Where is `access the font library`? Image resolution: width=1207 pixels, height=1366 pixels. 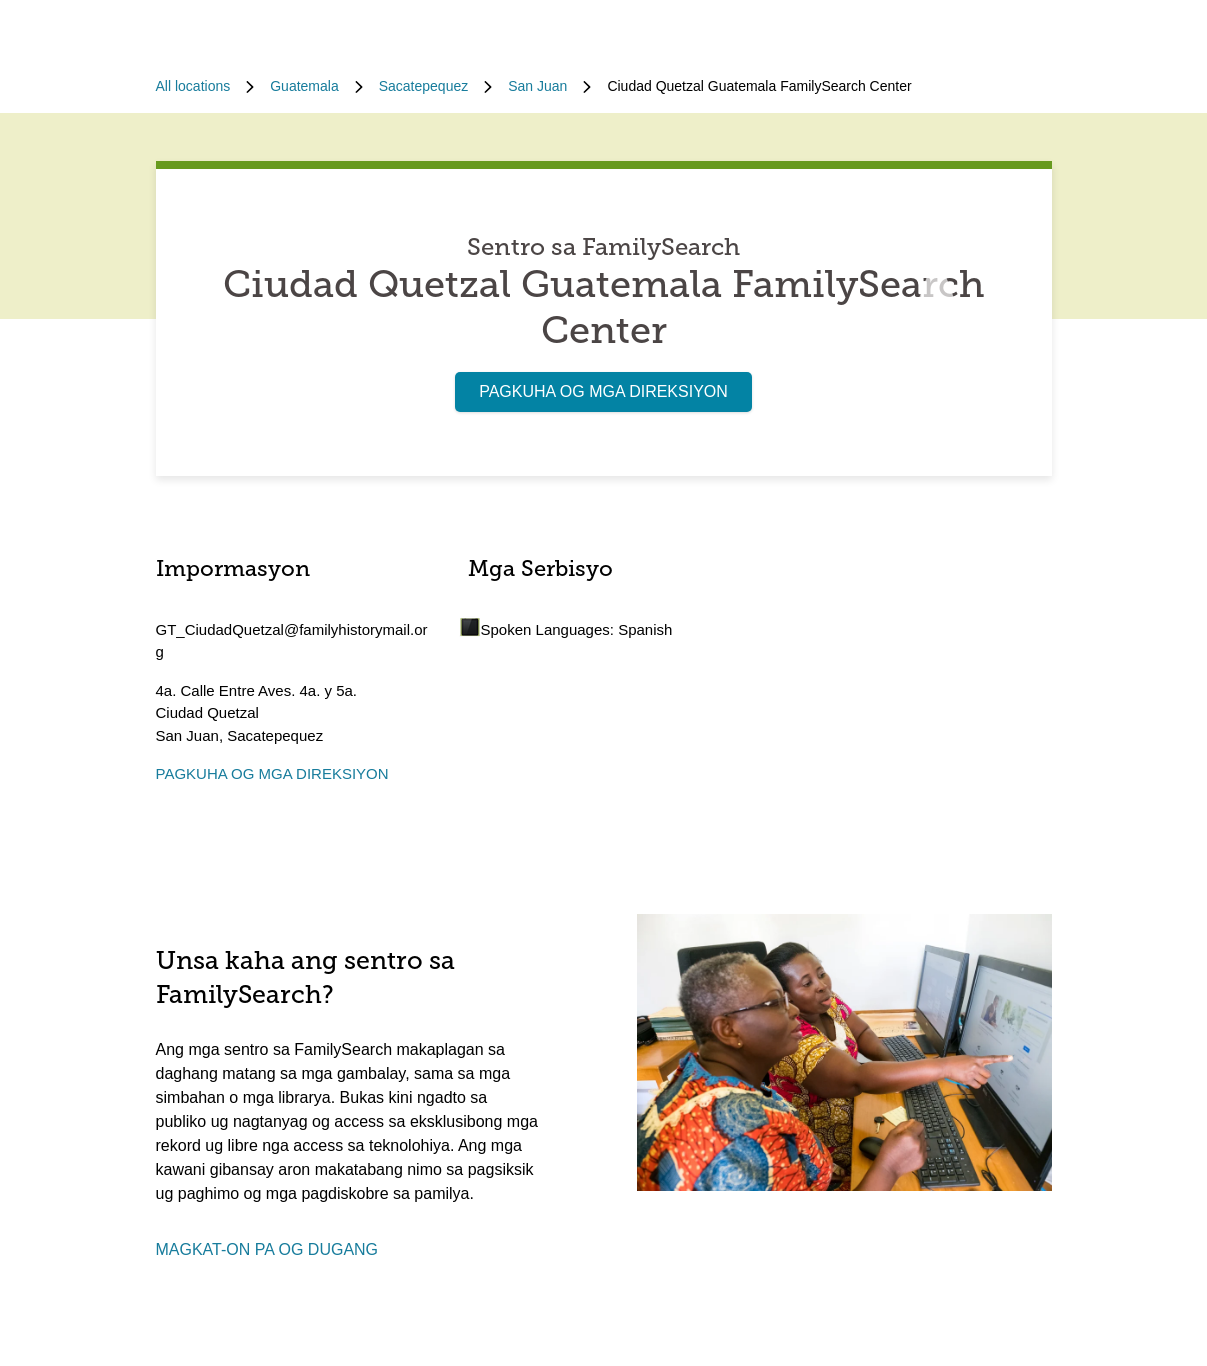
access the font library is located at coordinates (936, 351).